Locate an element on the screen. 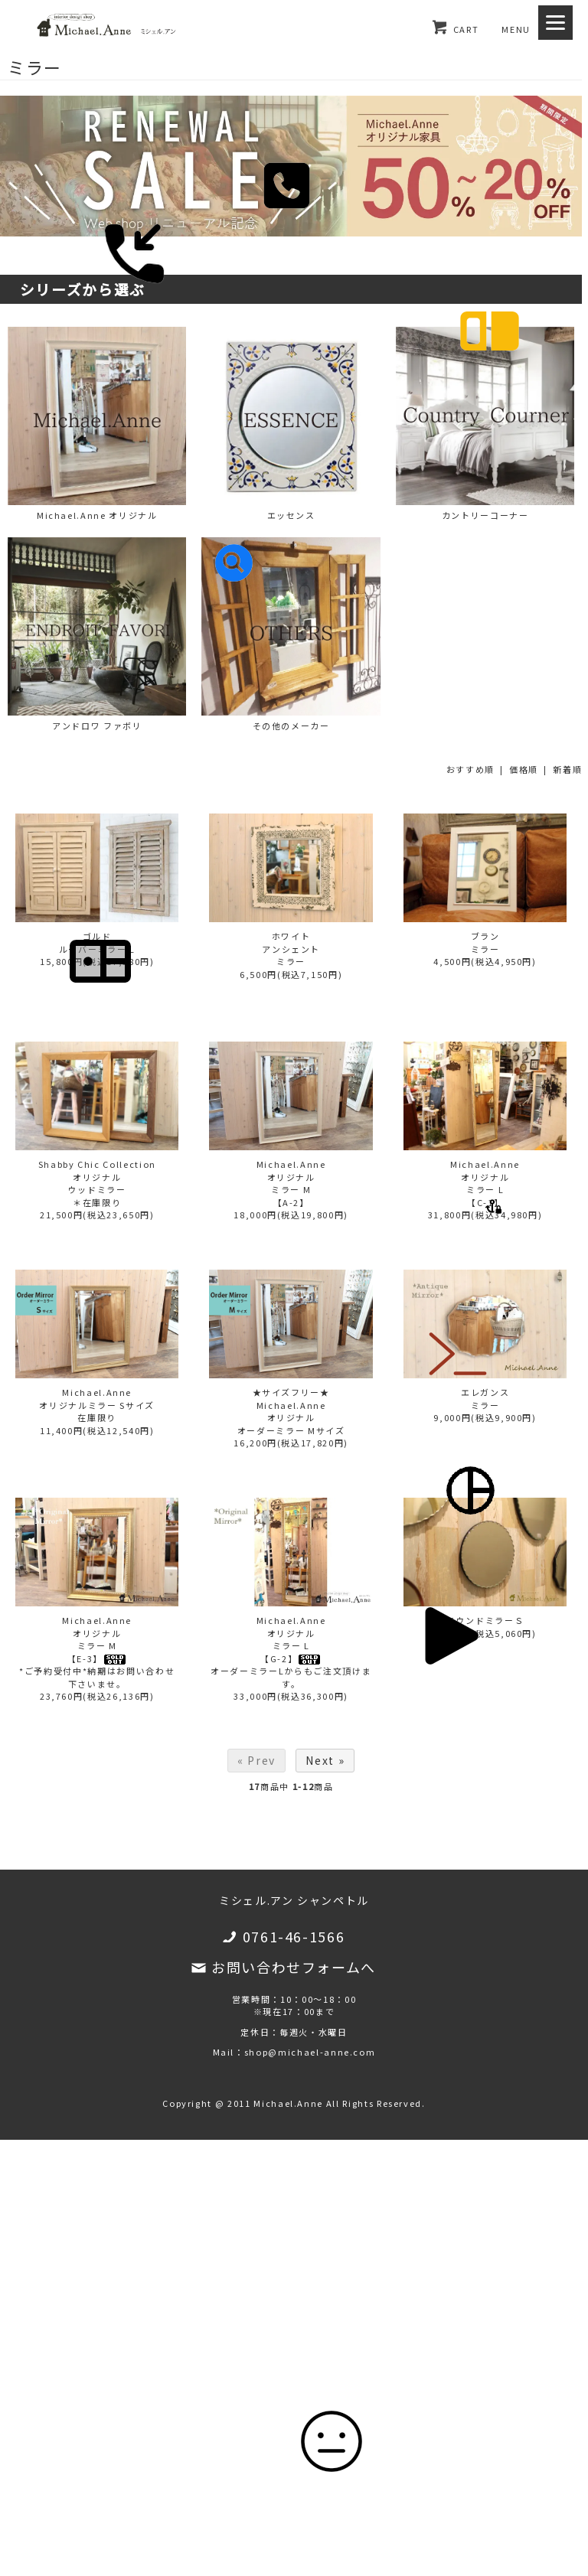 The image size is (588, 2576). tap to search is located at coordinates (234, 562).